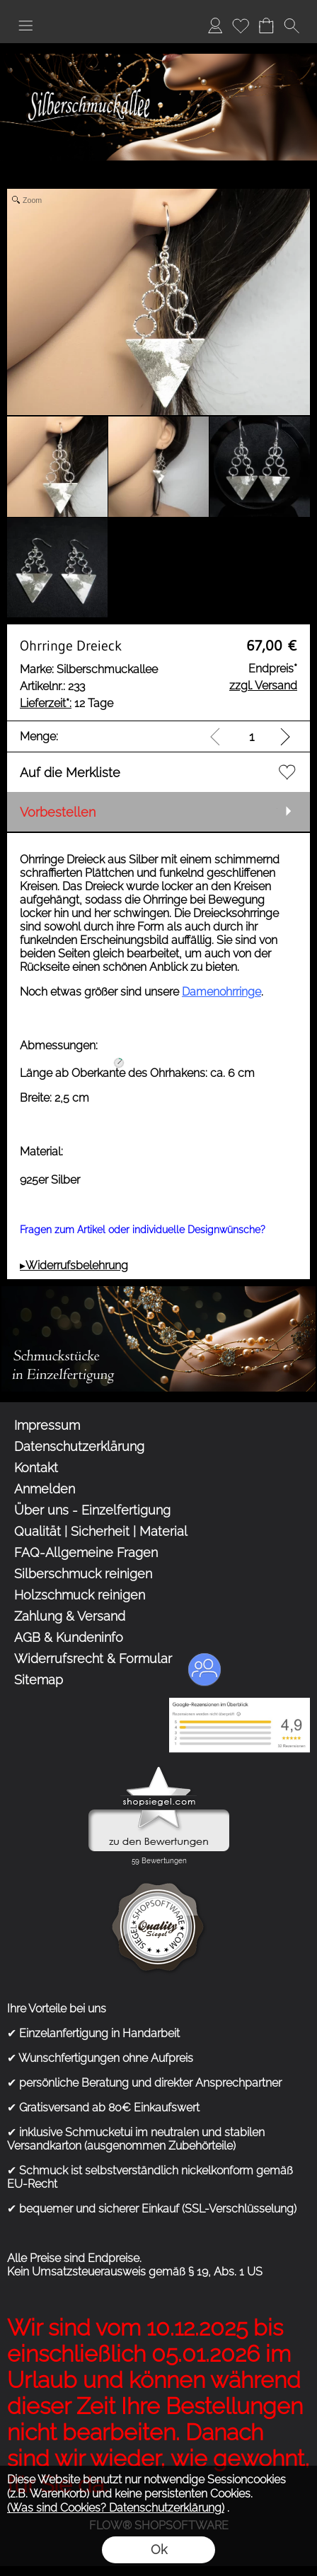 Image resolution: width=317 pixels, height=2576 pixels. Describe the element at coordinates (119, 1063) in the screenshot. I see `open sysprof system profiler` at that location.